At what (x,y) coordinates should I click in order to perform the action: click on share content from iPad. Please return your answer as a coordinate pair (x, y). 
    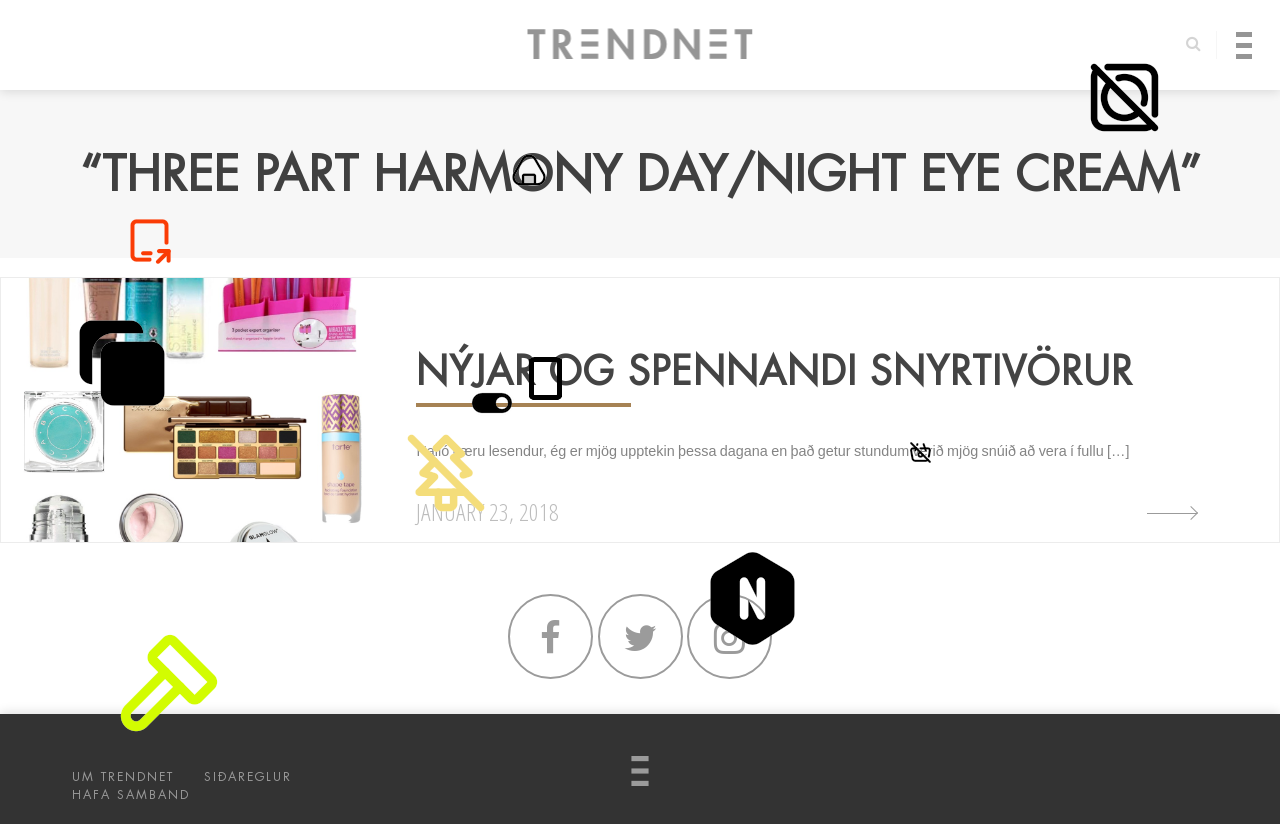
    Looking at the image, I should click on (149, 240).